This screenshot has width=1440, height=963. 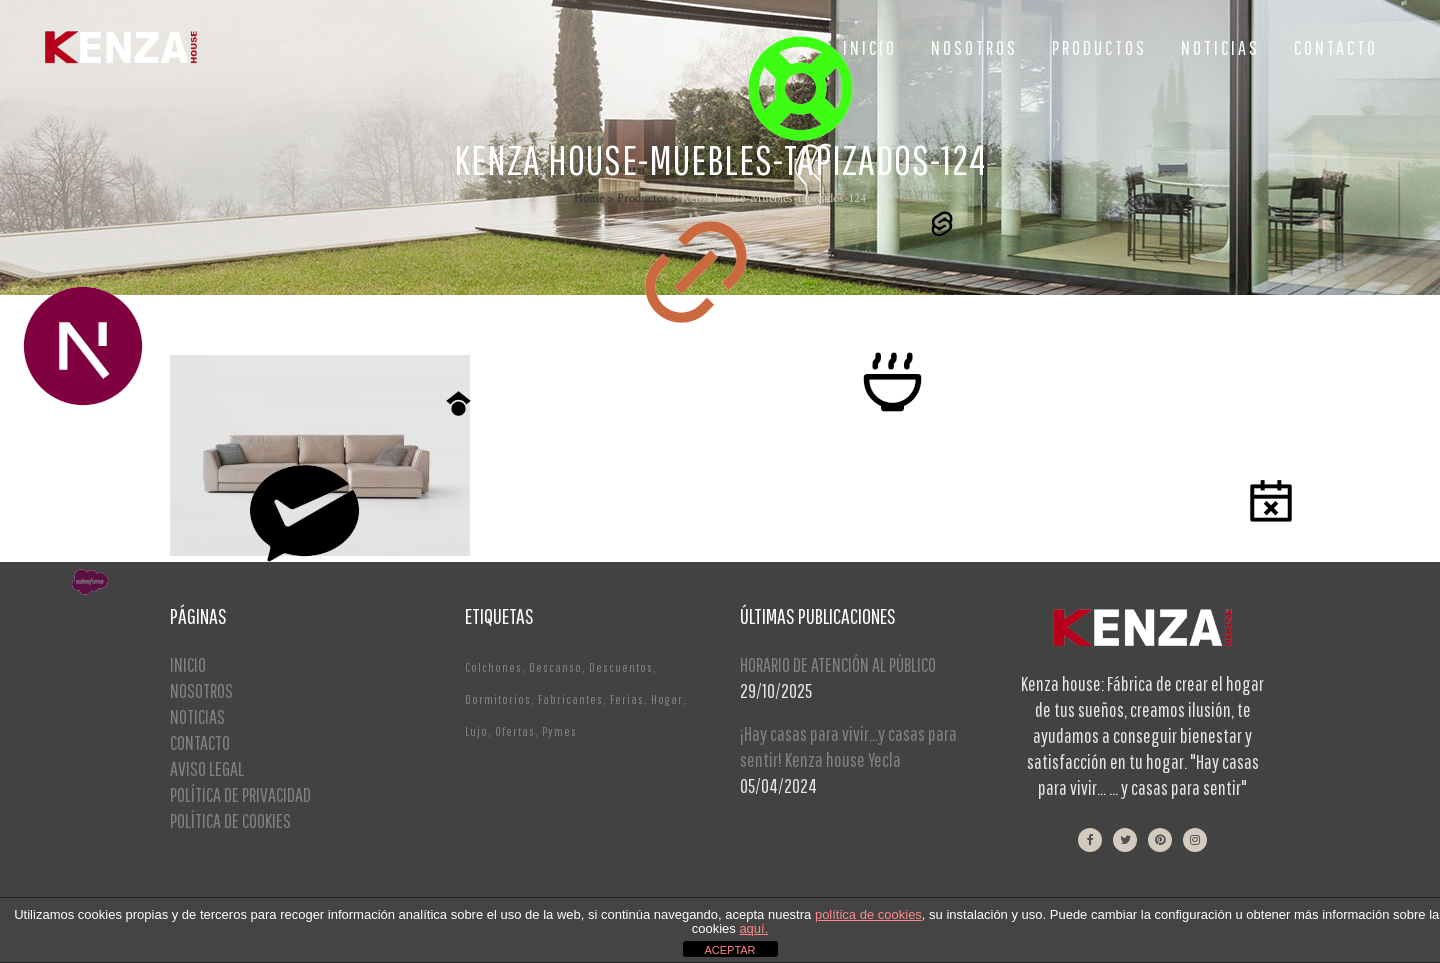 What do you see at coordinates (458, 403) in the screenshot?
I see `link to google scholar profile` at bounding box center [458, 403].